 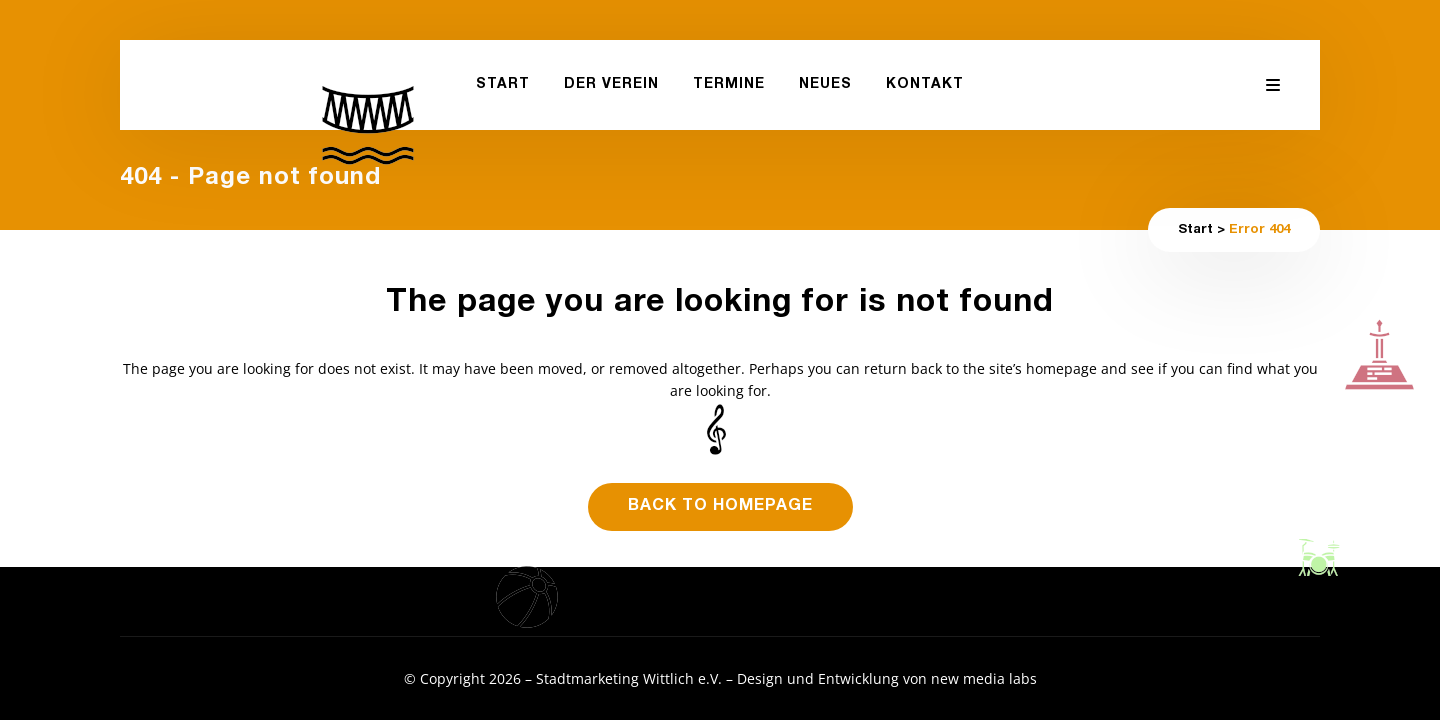 I want to click on rope bridge obstacle or crossing point in a game, so click(x=368, y=121).